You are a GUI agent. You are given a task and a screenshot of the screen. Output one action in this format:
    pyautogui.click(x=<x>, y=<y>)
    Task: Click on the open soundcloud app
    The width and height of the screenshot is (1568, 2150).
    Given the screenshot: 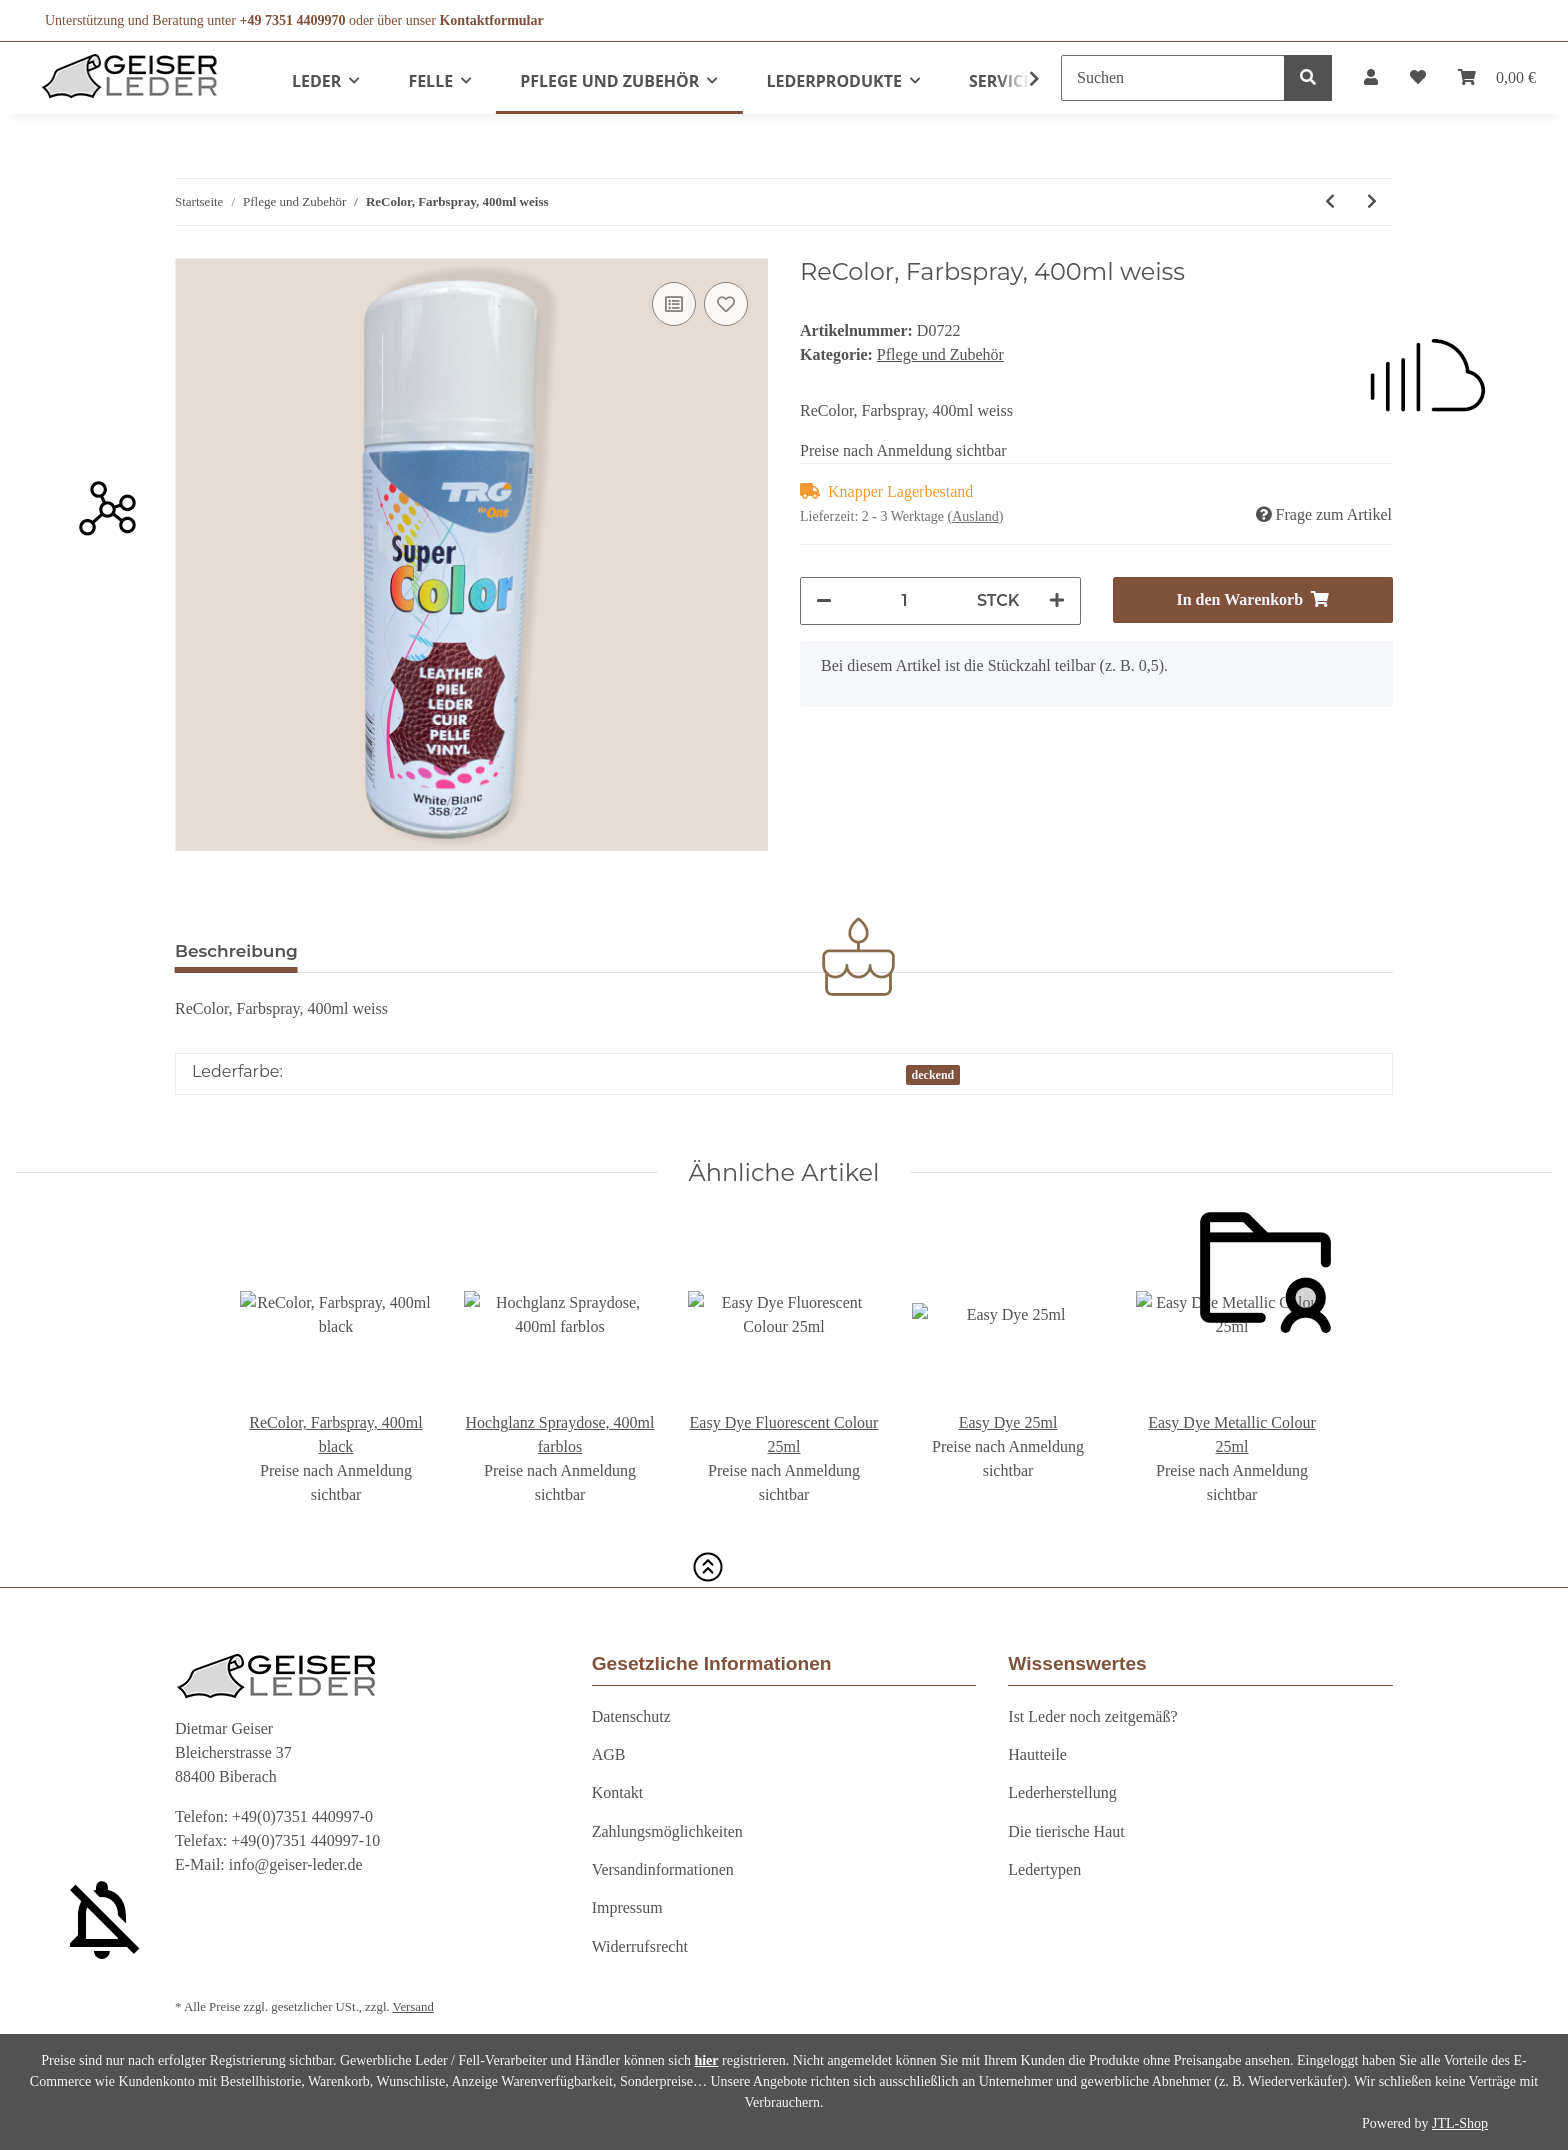 What is the action you would take?
    pyautogui.click(x=1426, y=379)
    